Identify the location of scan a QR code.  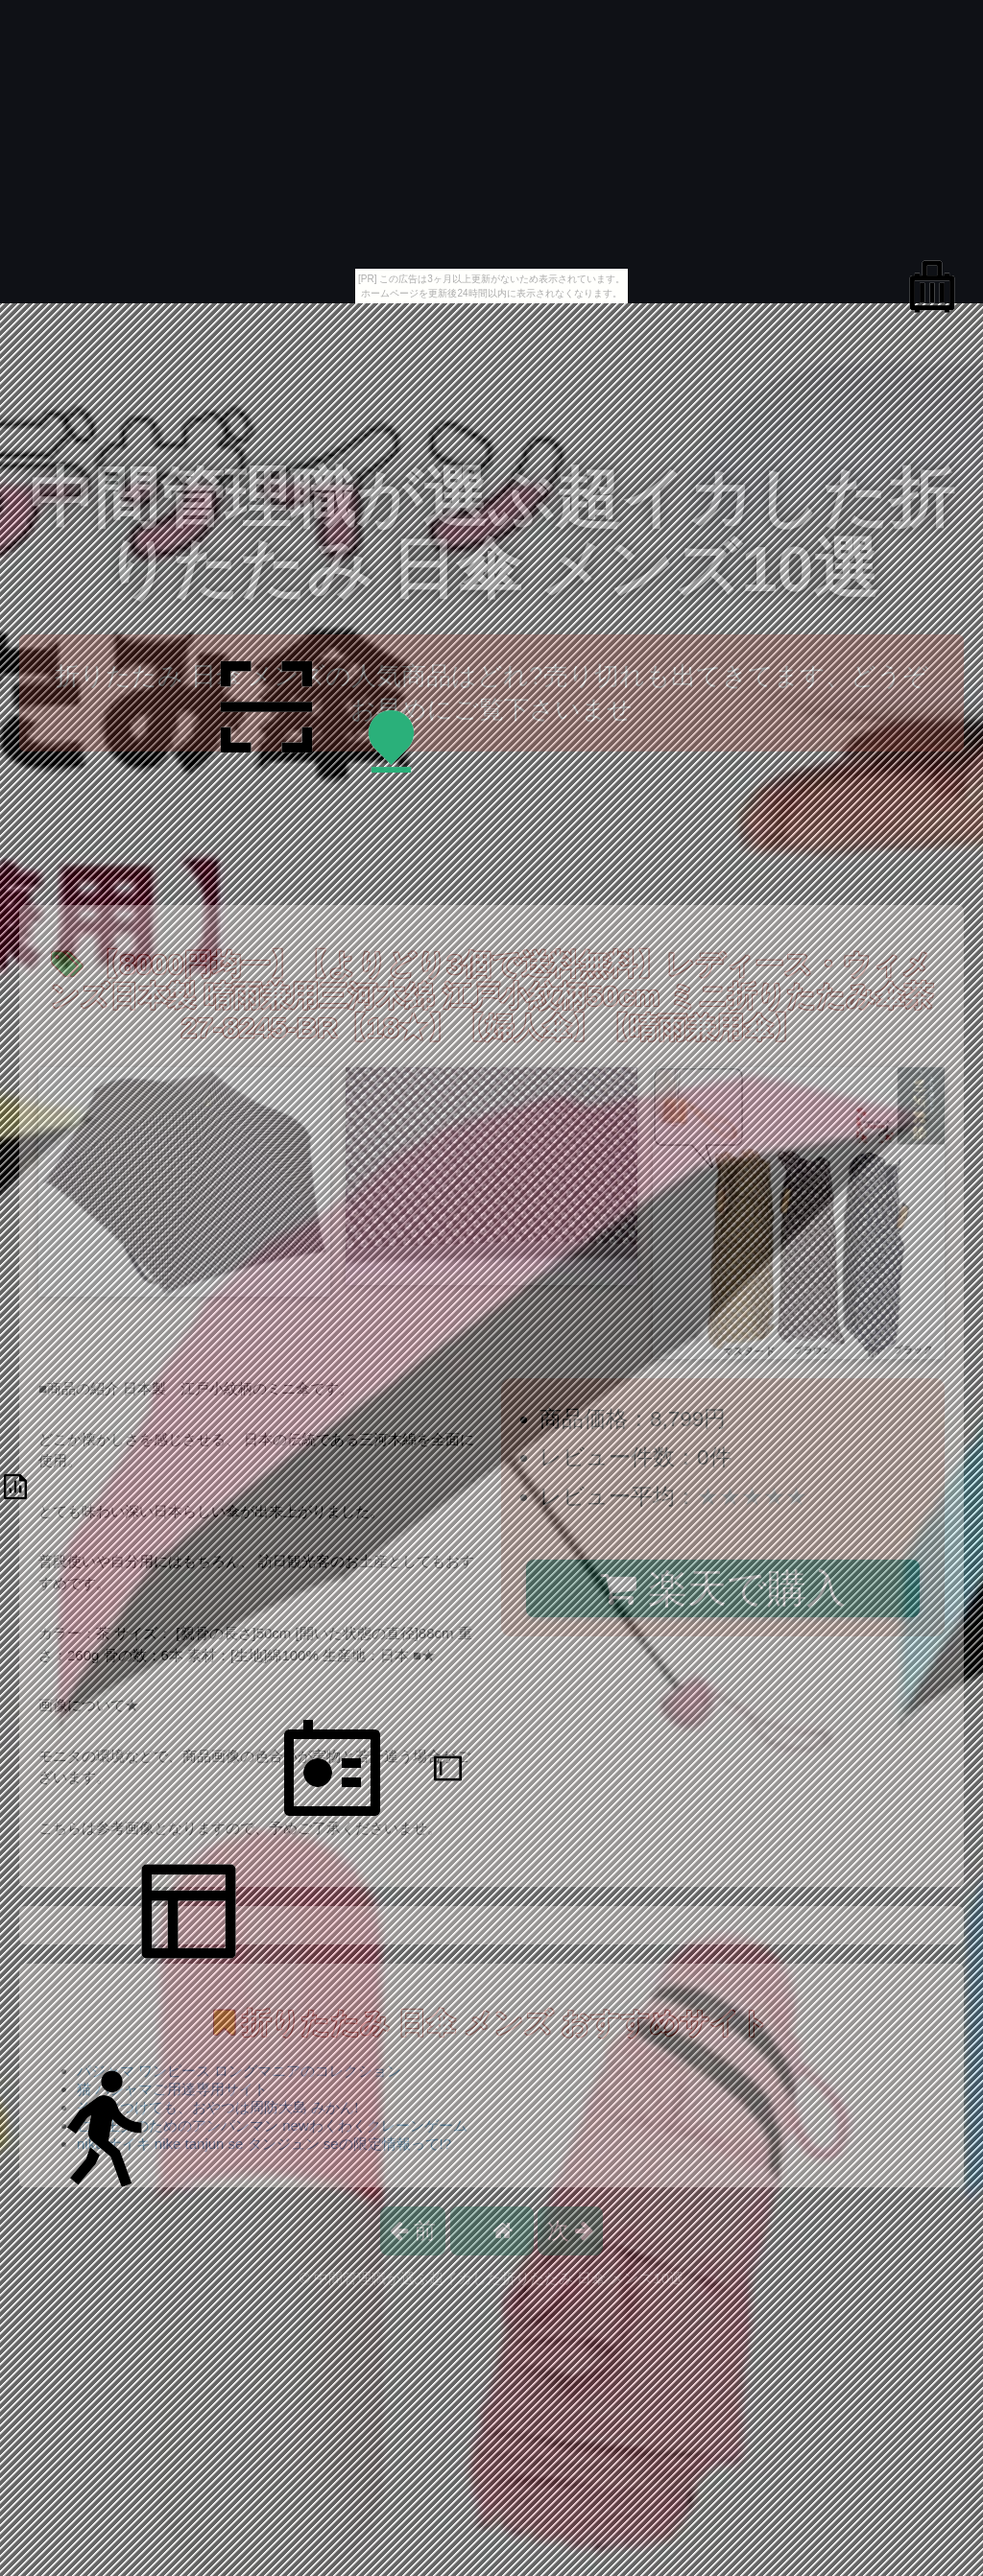
(266, 706).